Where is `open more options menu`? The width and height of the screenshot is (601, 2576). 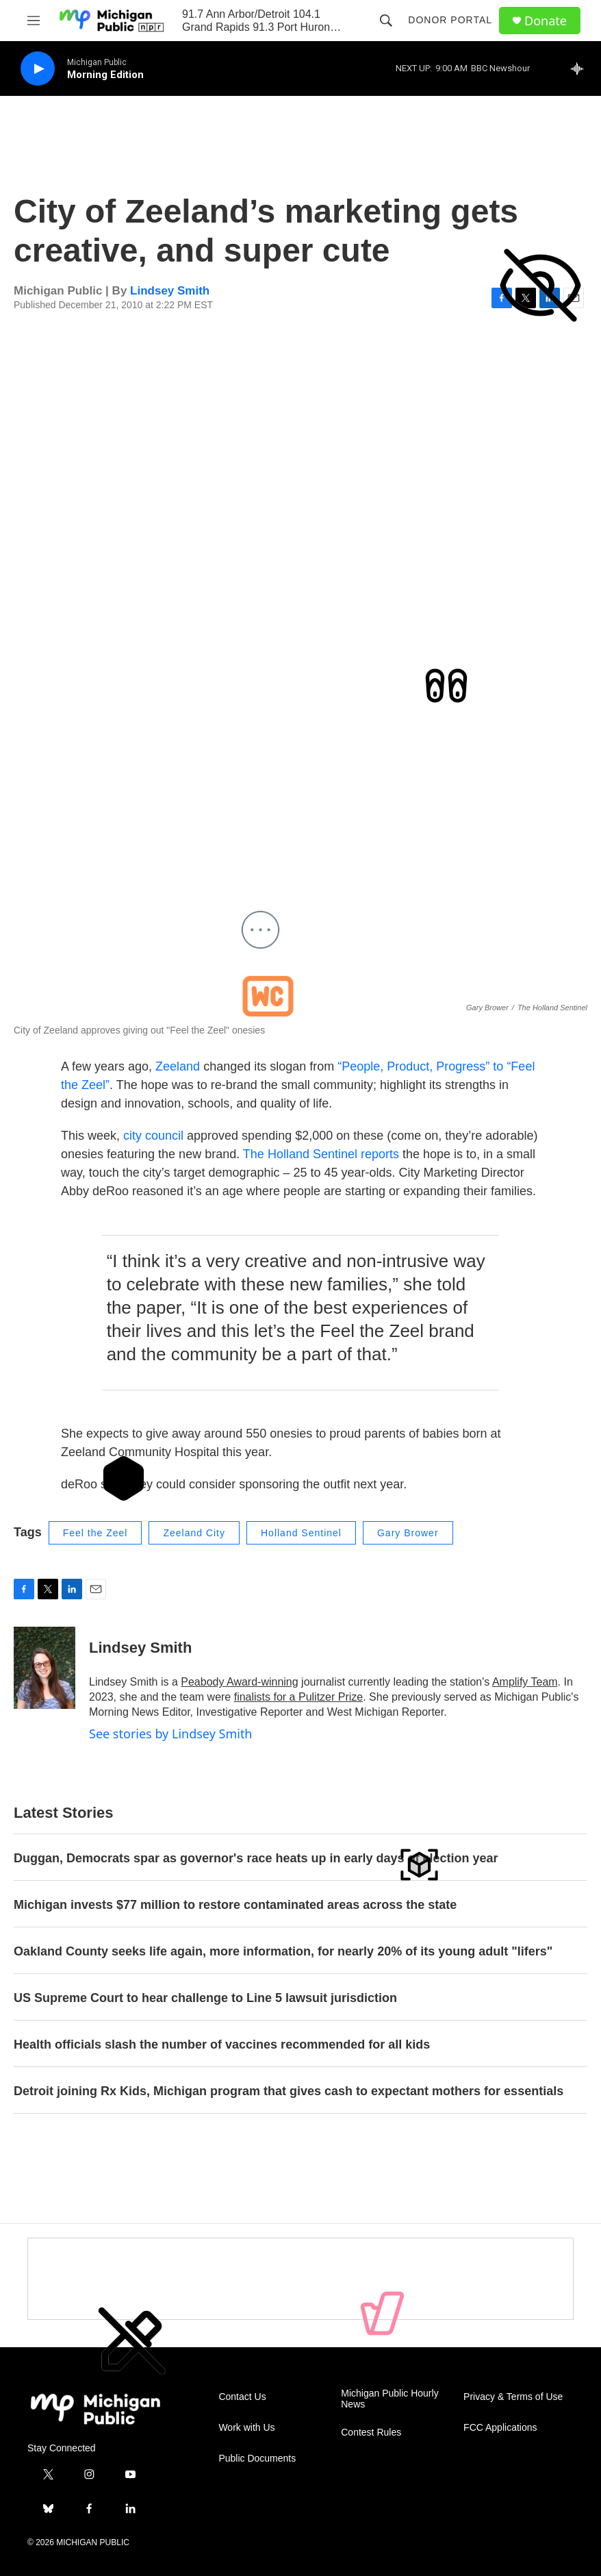 open more options menu is located at coordinates (260, 929).